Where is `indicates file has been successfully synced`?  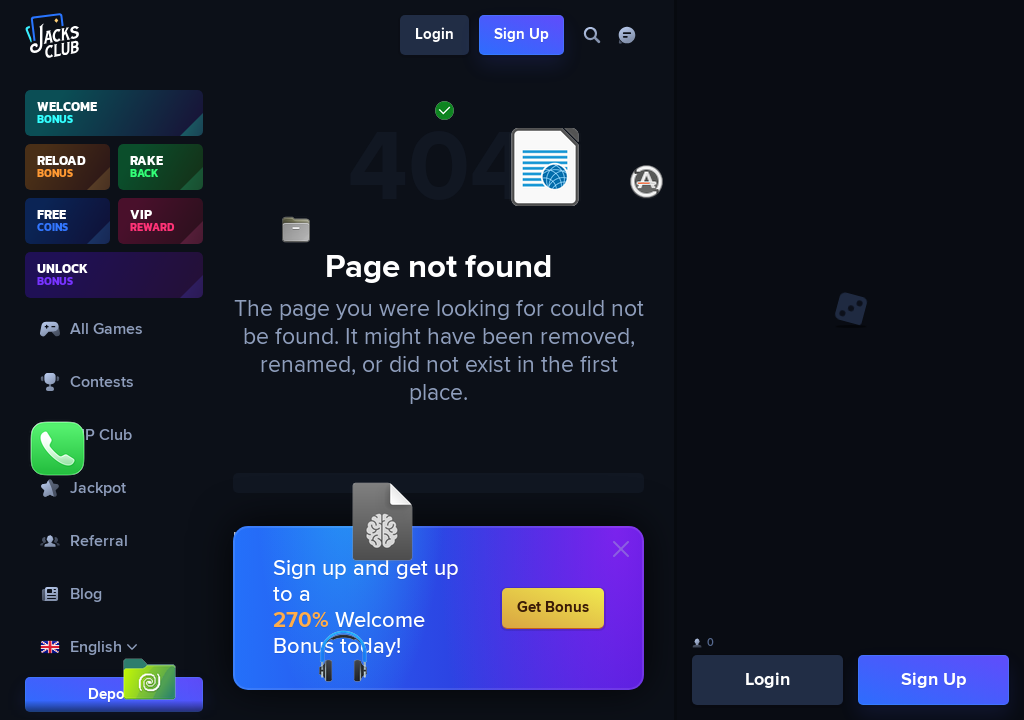 indicates file has been successfully synced is located at coordinates (444, 110).